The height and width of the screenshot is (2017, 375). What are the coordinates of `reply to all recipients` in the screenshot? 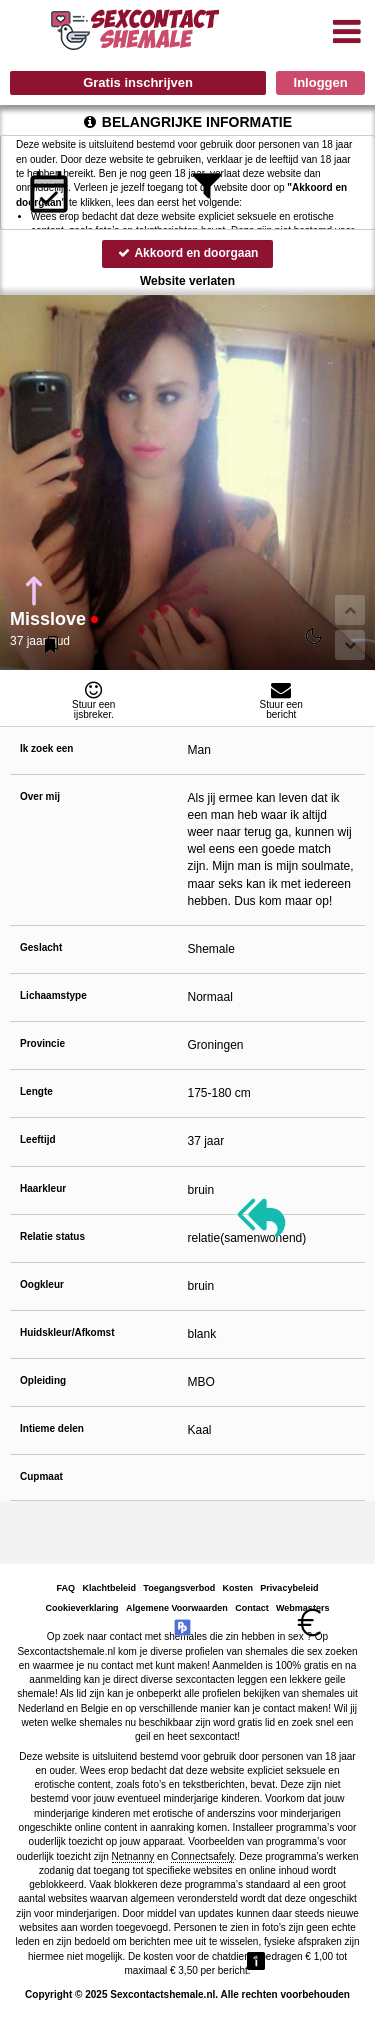 It's located at (261, 1218).